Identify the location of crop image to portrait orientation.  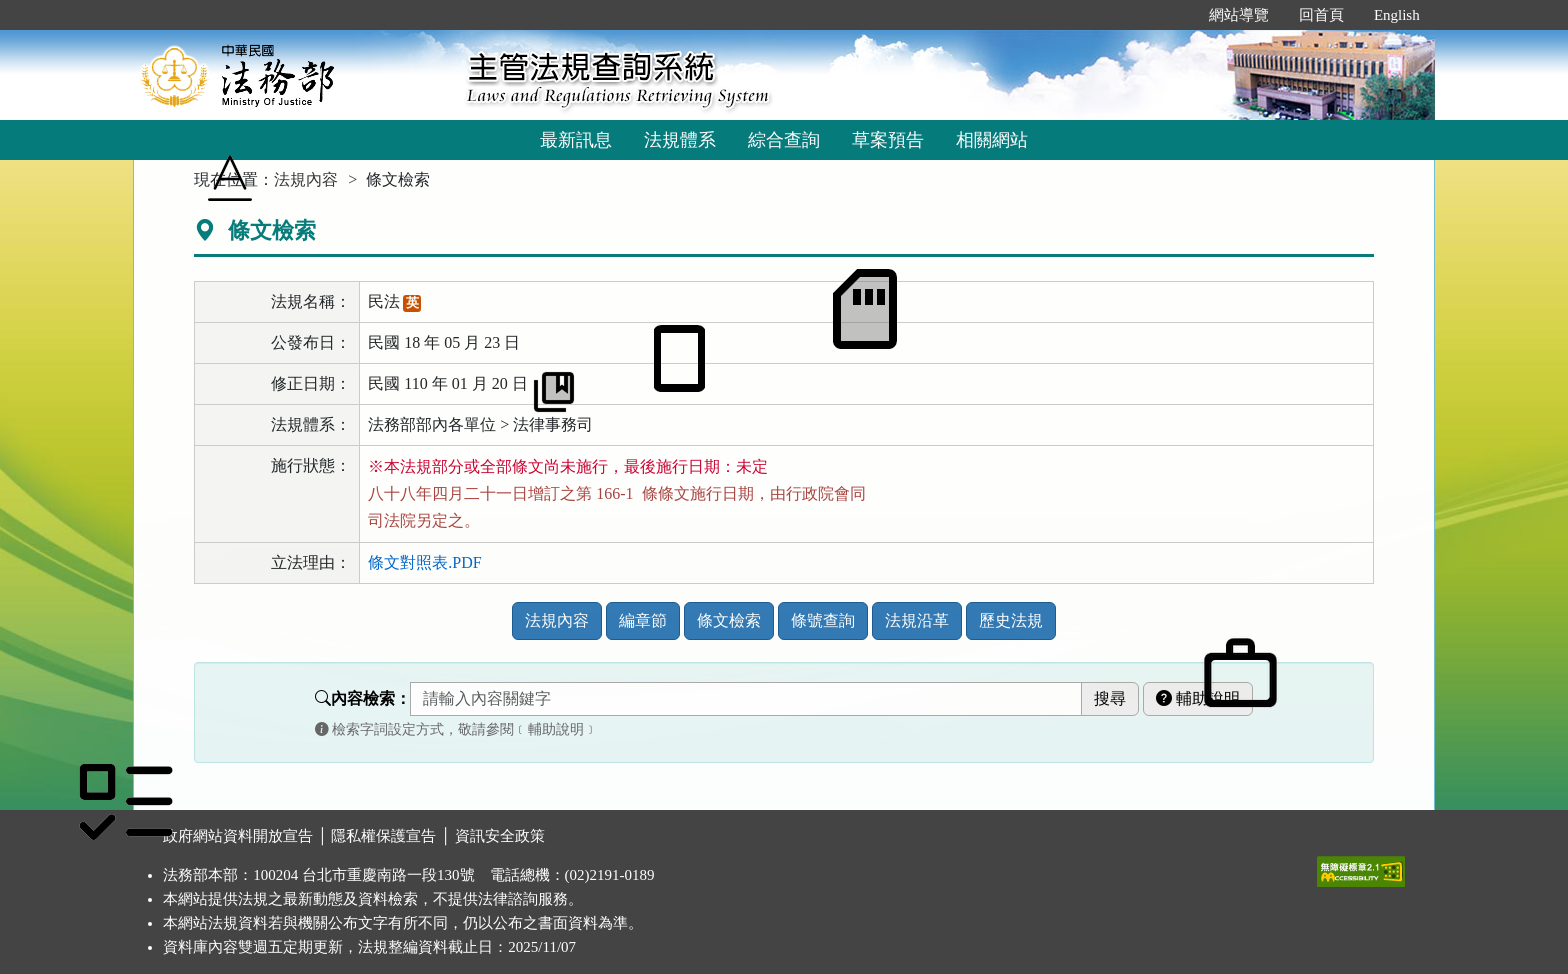
(679, 358).